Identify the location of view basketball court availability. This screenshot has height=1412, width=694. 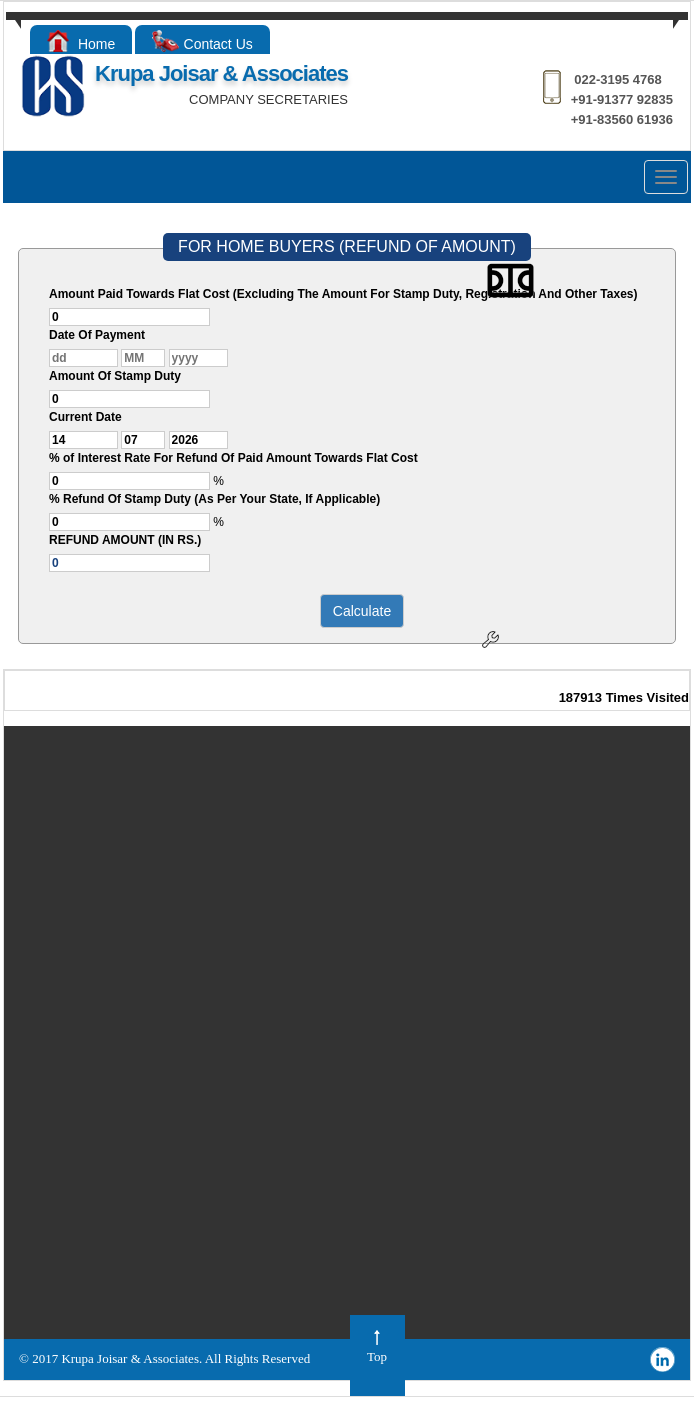
(510, 280).